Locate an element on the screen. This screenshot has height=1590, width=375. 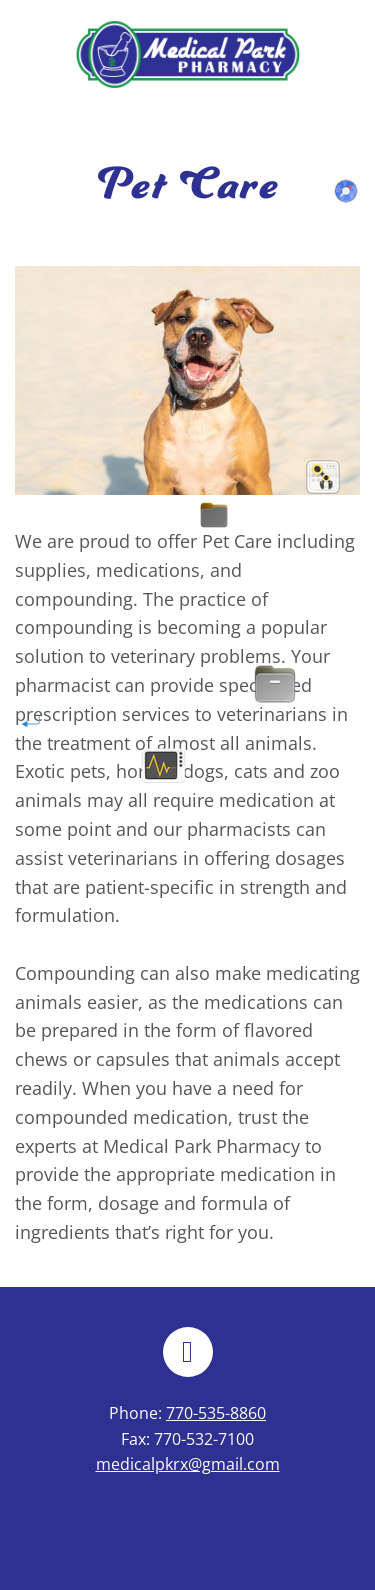
open GNOME Builder IDE is located at coordinates (323, 477).